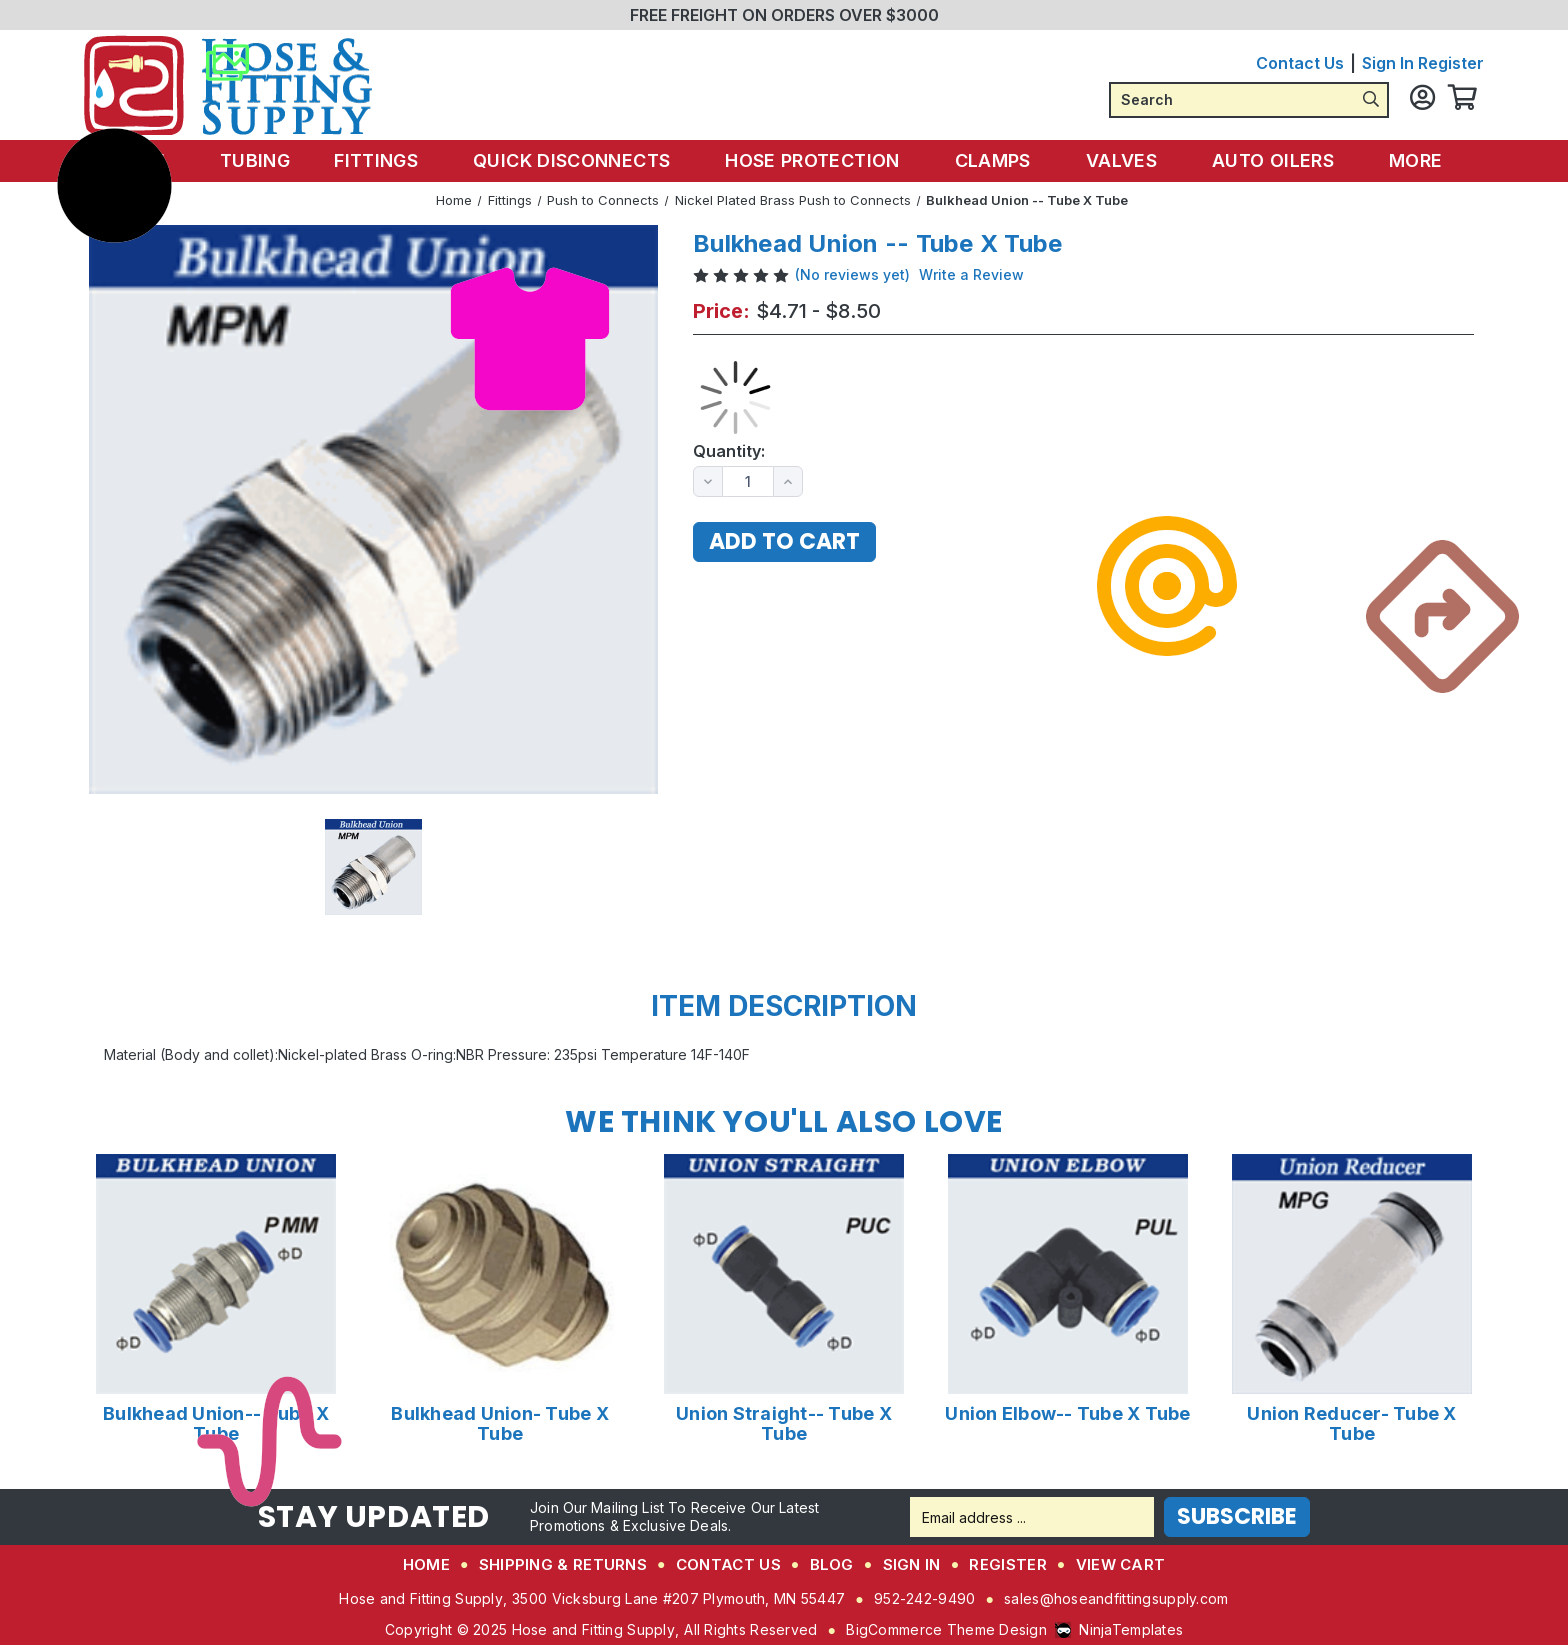  What do you see at coordinates (269, 1441) in the screenshot?
I see `adjust audio or sound wave settings` at bounding box center [269, 1441].